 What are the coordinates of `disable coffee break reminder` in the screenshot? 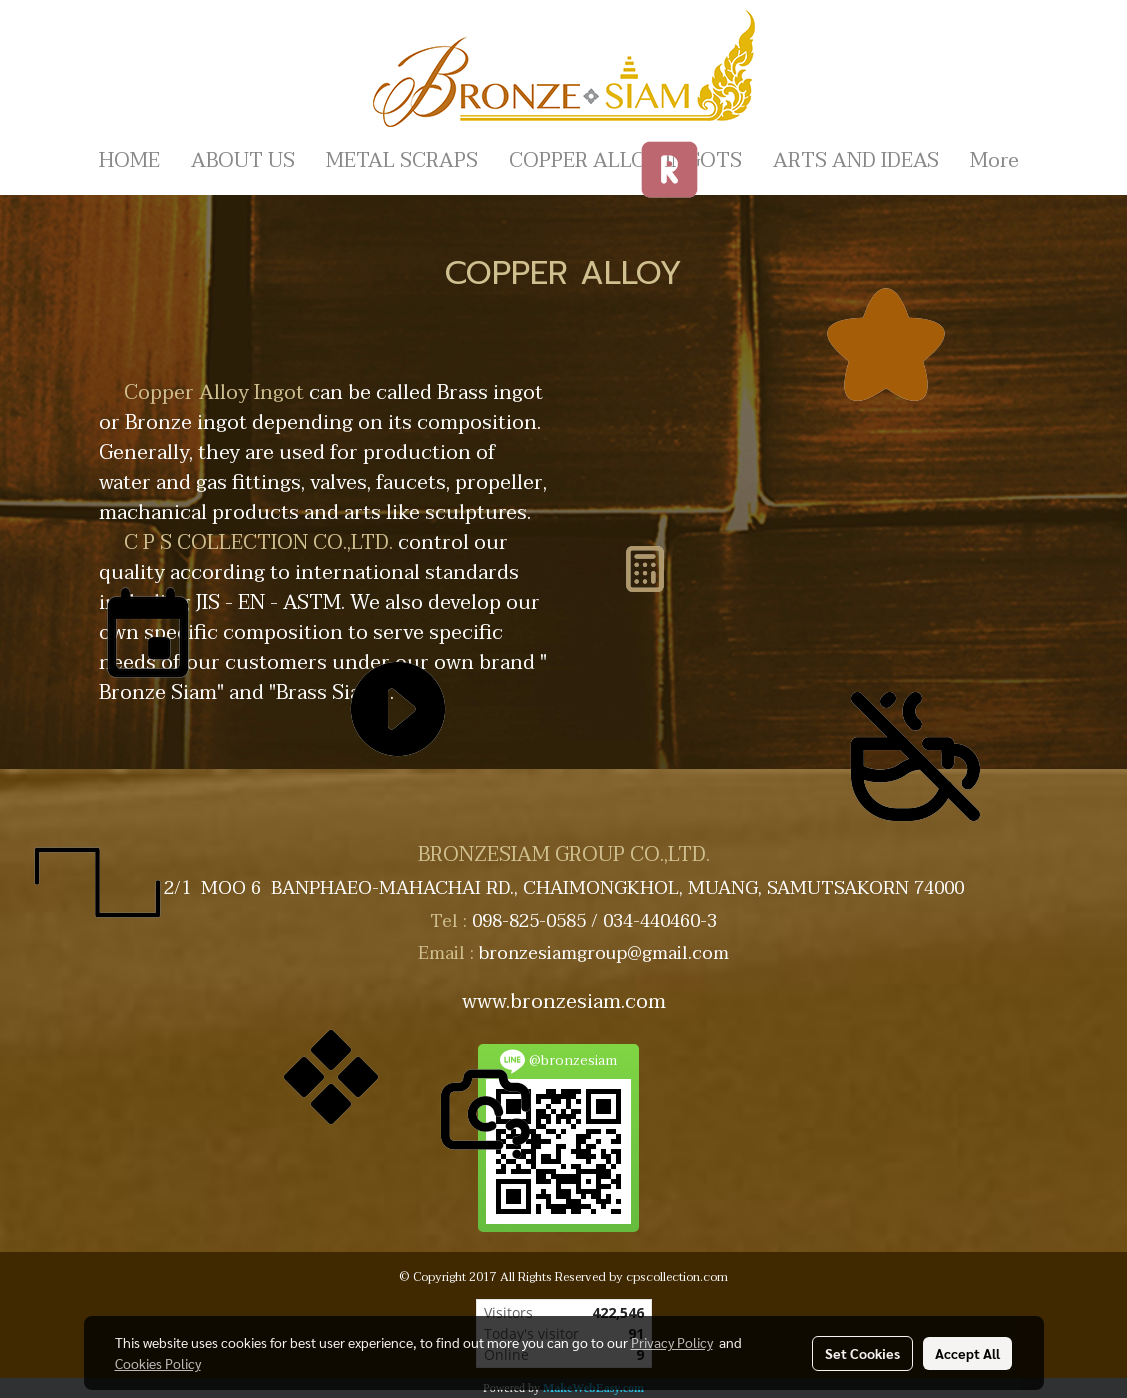 It's located at (915, 756).